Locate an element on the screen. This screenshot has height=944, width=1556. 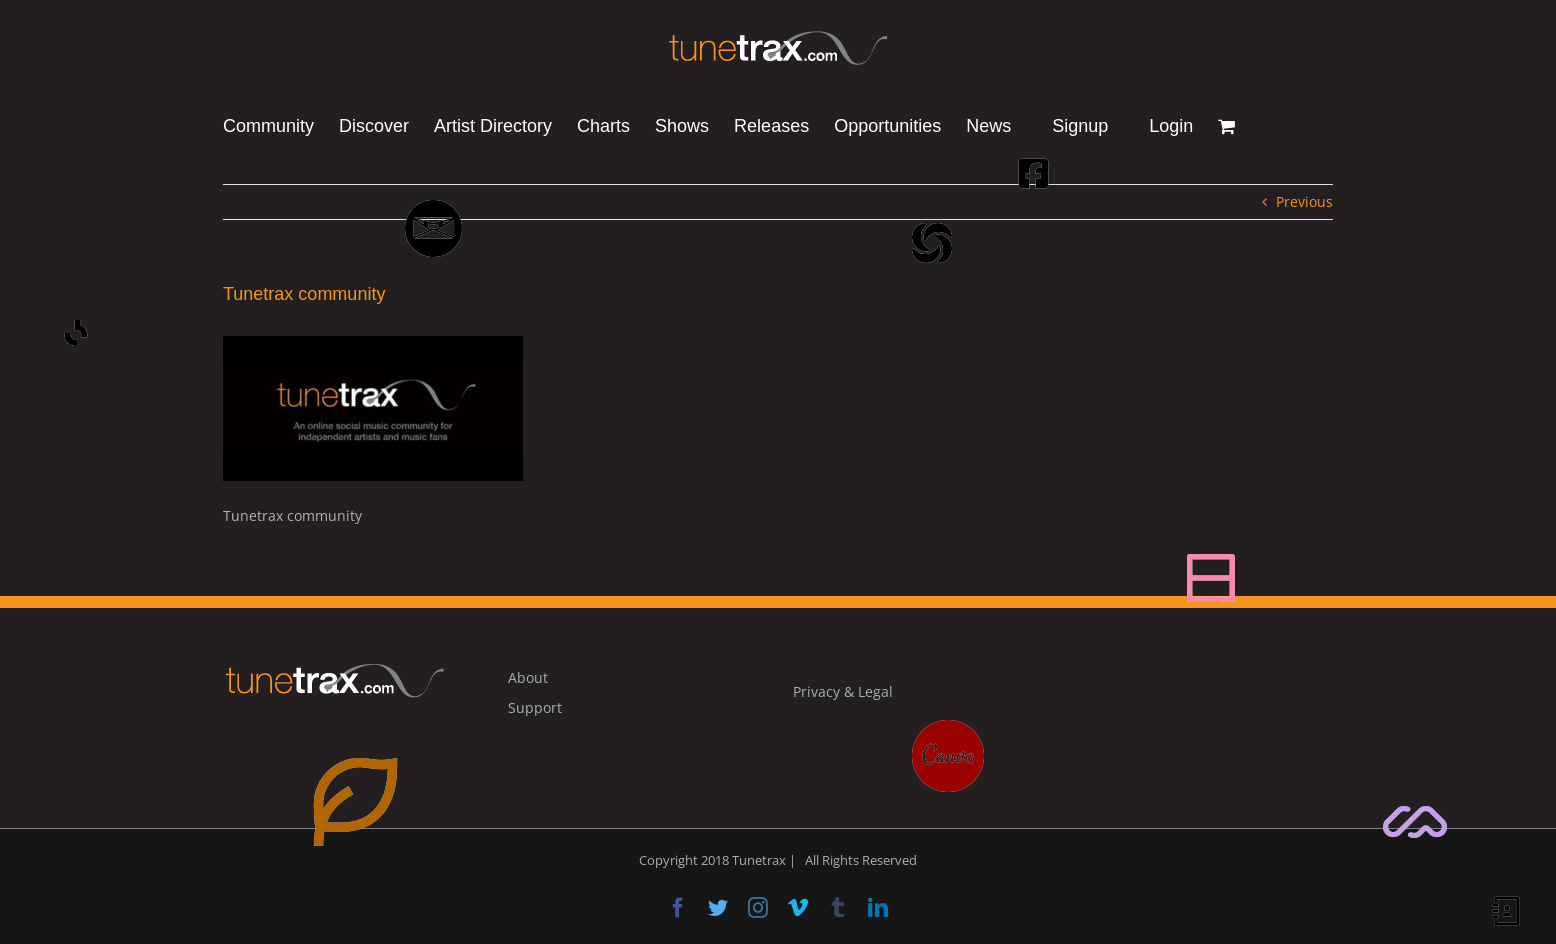
switch to horizontal row layout is located at coordinates (1211, 578).